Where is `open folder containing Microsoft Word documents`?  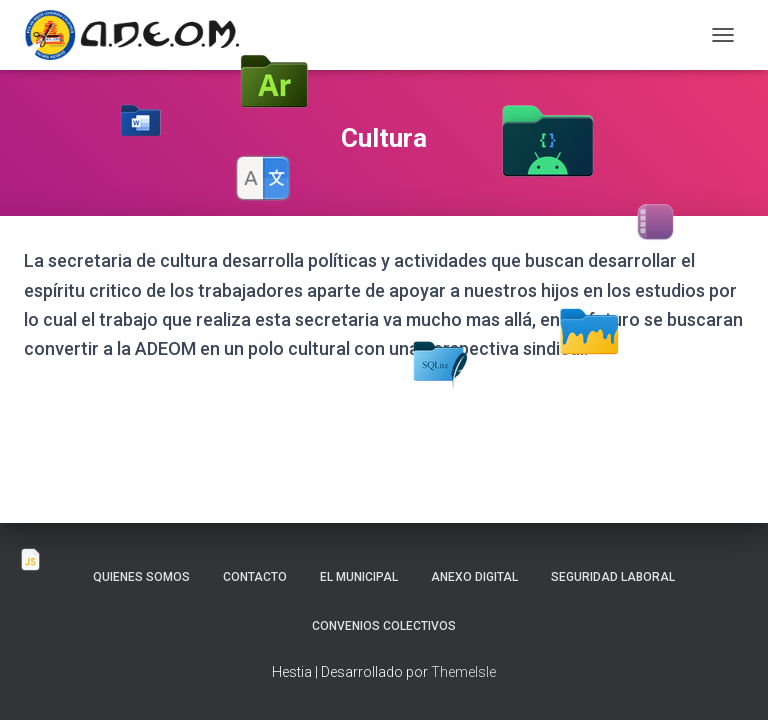
open folder containing Microsoft Word documents is located at coordinates (140, 121).